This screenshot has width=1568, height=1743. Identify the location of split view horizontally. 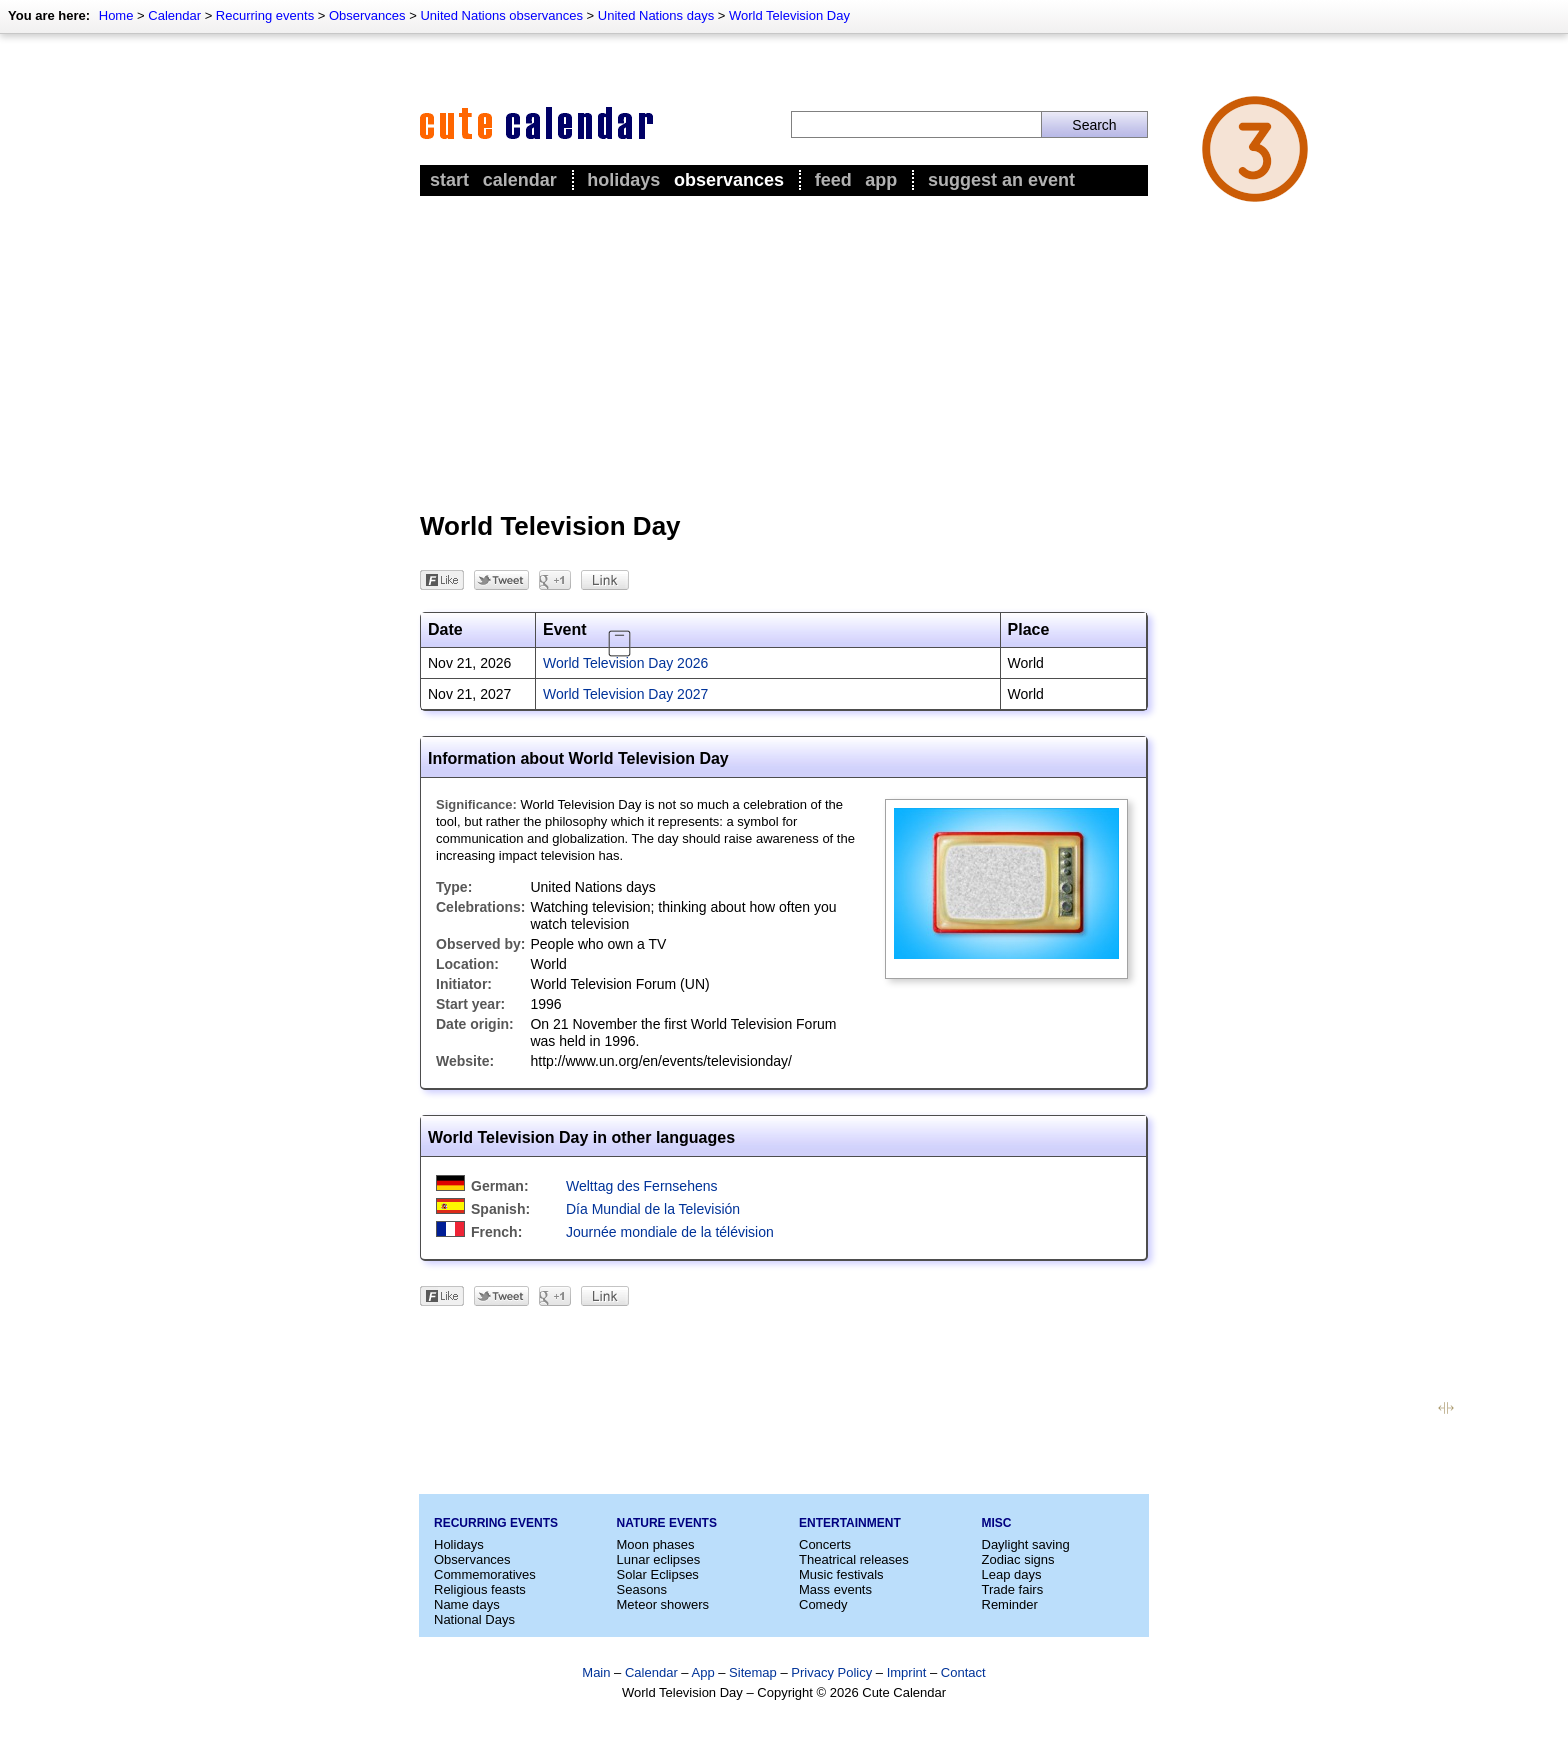
(1446, 1408).